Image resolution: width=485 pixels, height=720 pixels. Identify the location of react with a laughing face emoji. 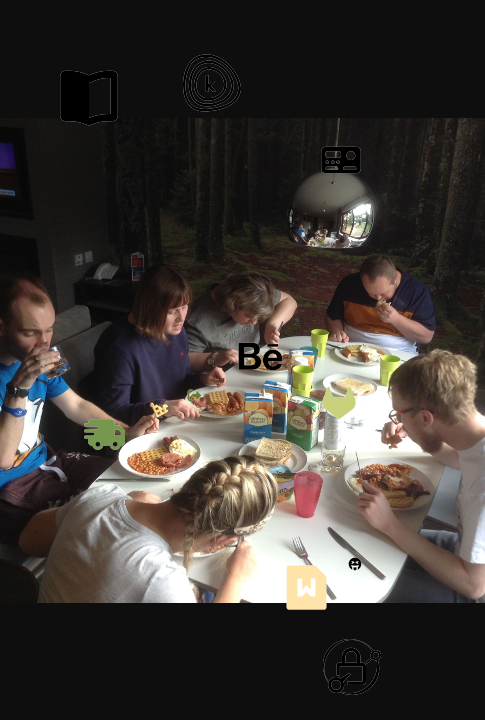
(355, 564).